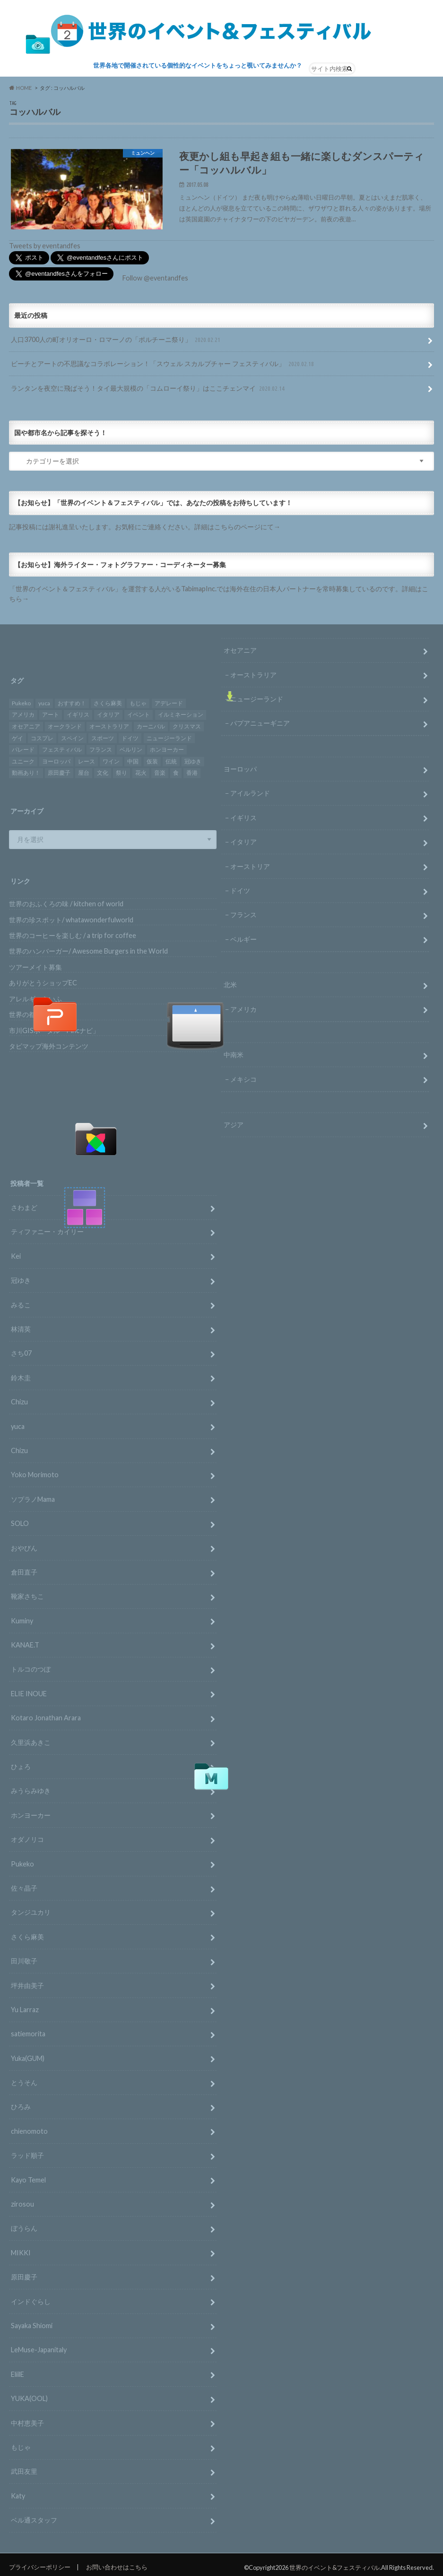  Describe the element at coordinates (230, 696) in the screenshot. I see `save the current file` at that location.